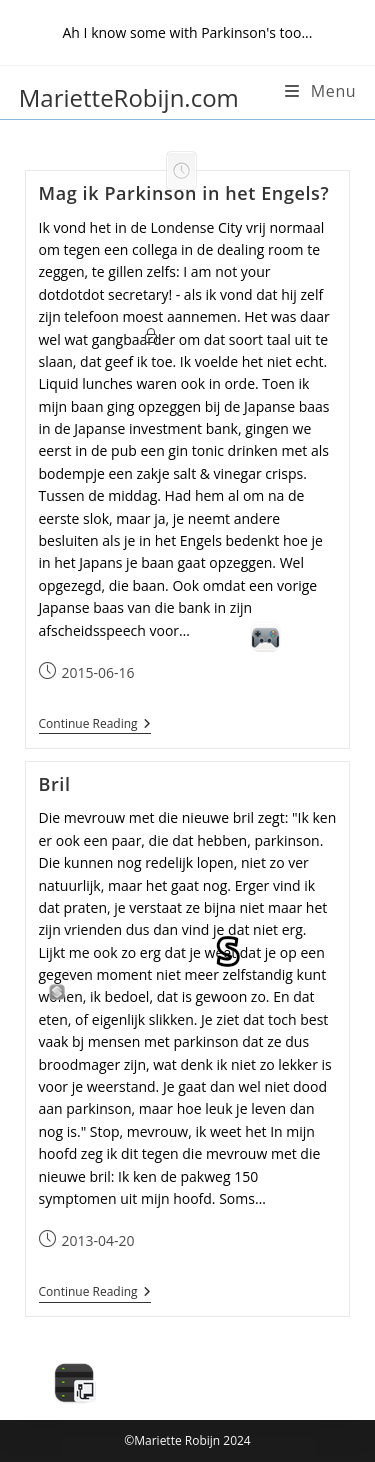  What do you see at coordinates (265, 636) in the screenshot?
I see `game controller input device settings` at bounding box center [265, 636].